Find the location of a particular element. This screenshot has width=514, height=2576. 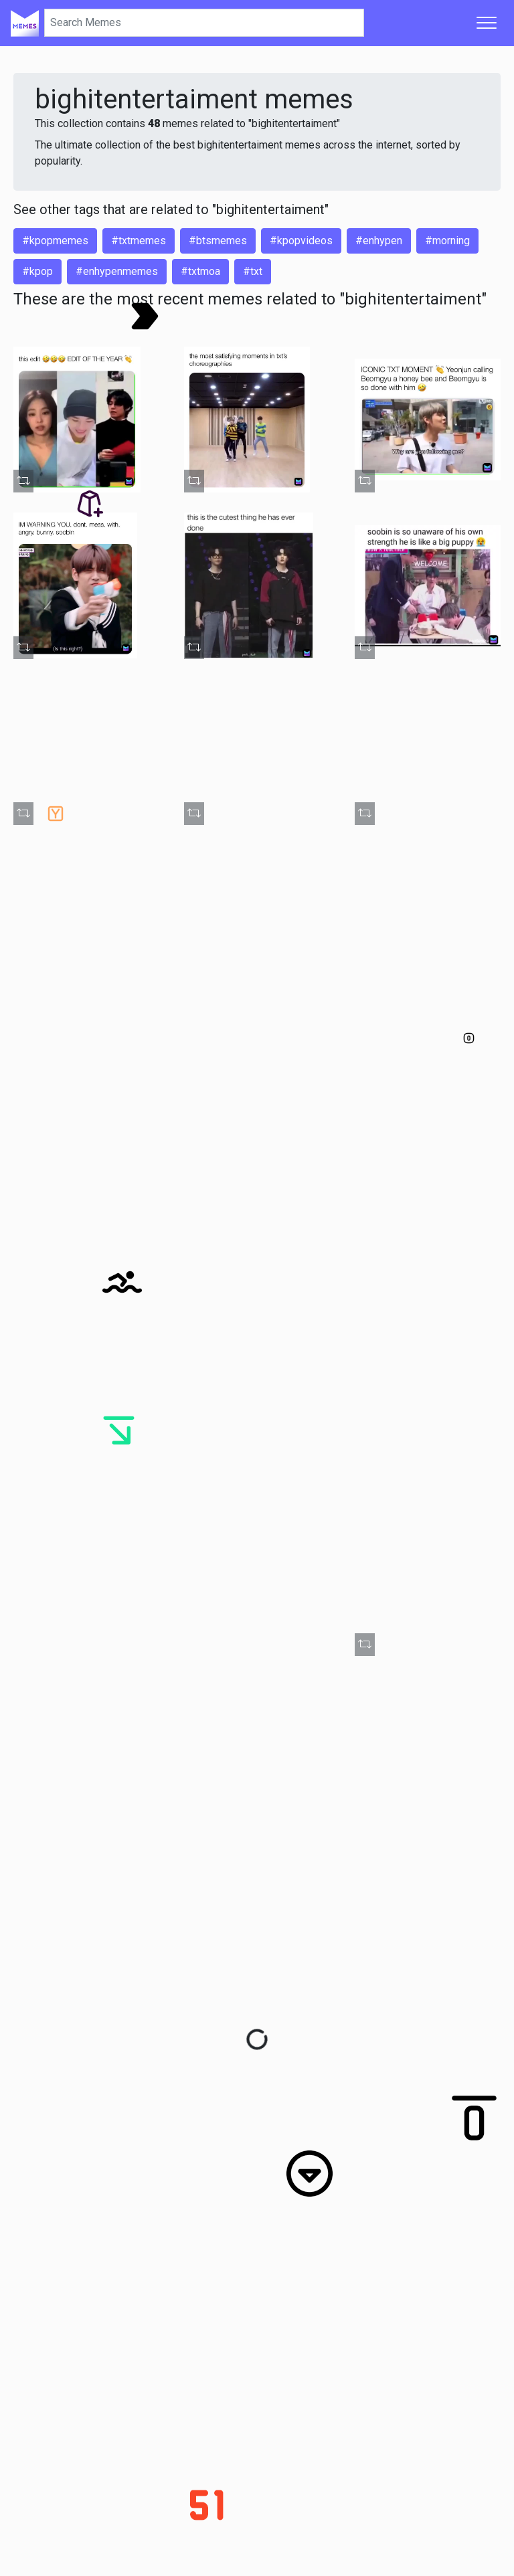

align selected elements to top is located at coordinates (474, 2118).